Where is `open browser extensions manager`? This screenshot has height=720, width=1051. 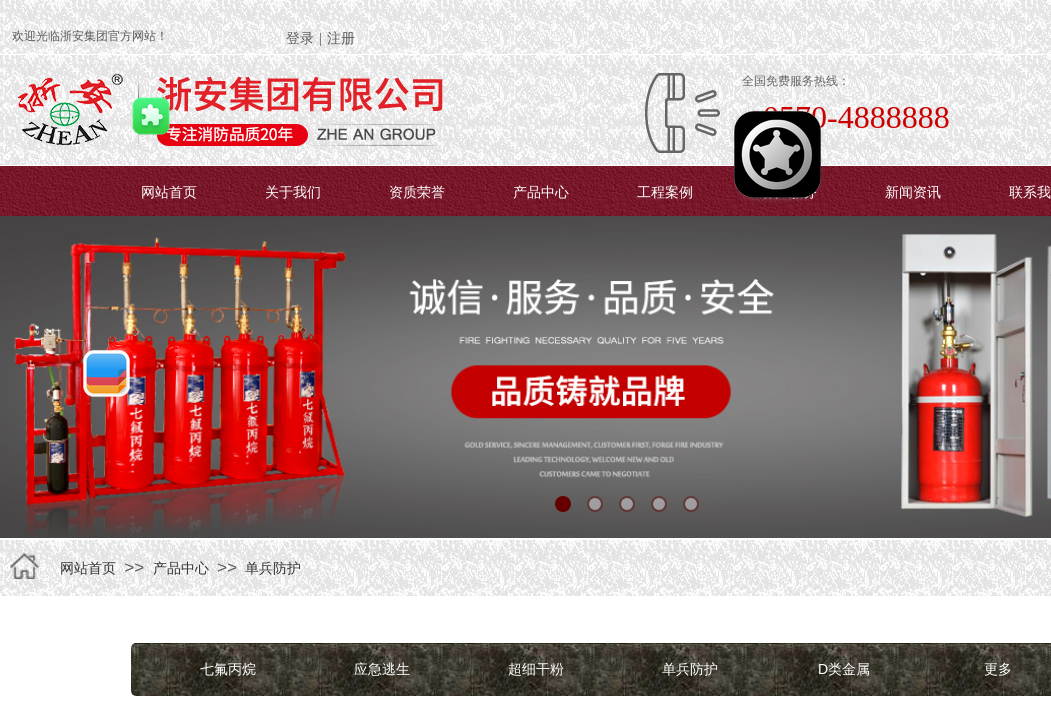
open browser extensions manager is located at coordinates (151, 116).